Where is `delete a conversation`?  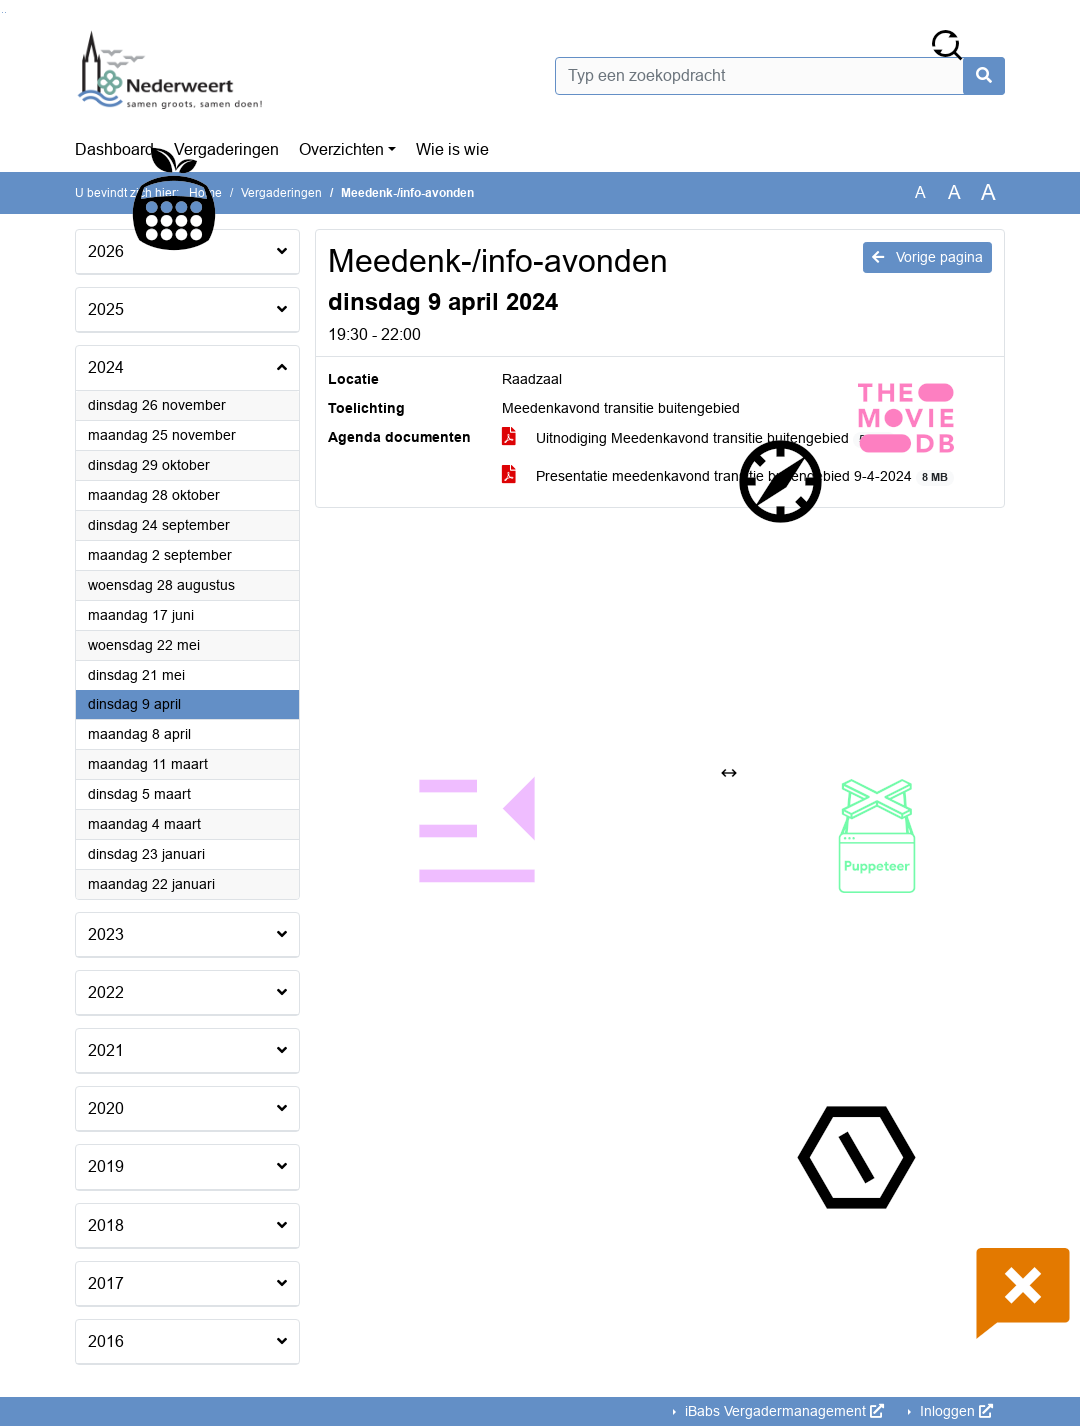 delete a conversation is located at coordinates (1023, 1290).